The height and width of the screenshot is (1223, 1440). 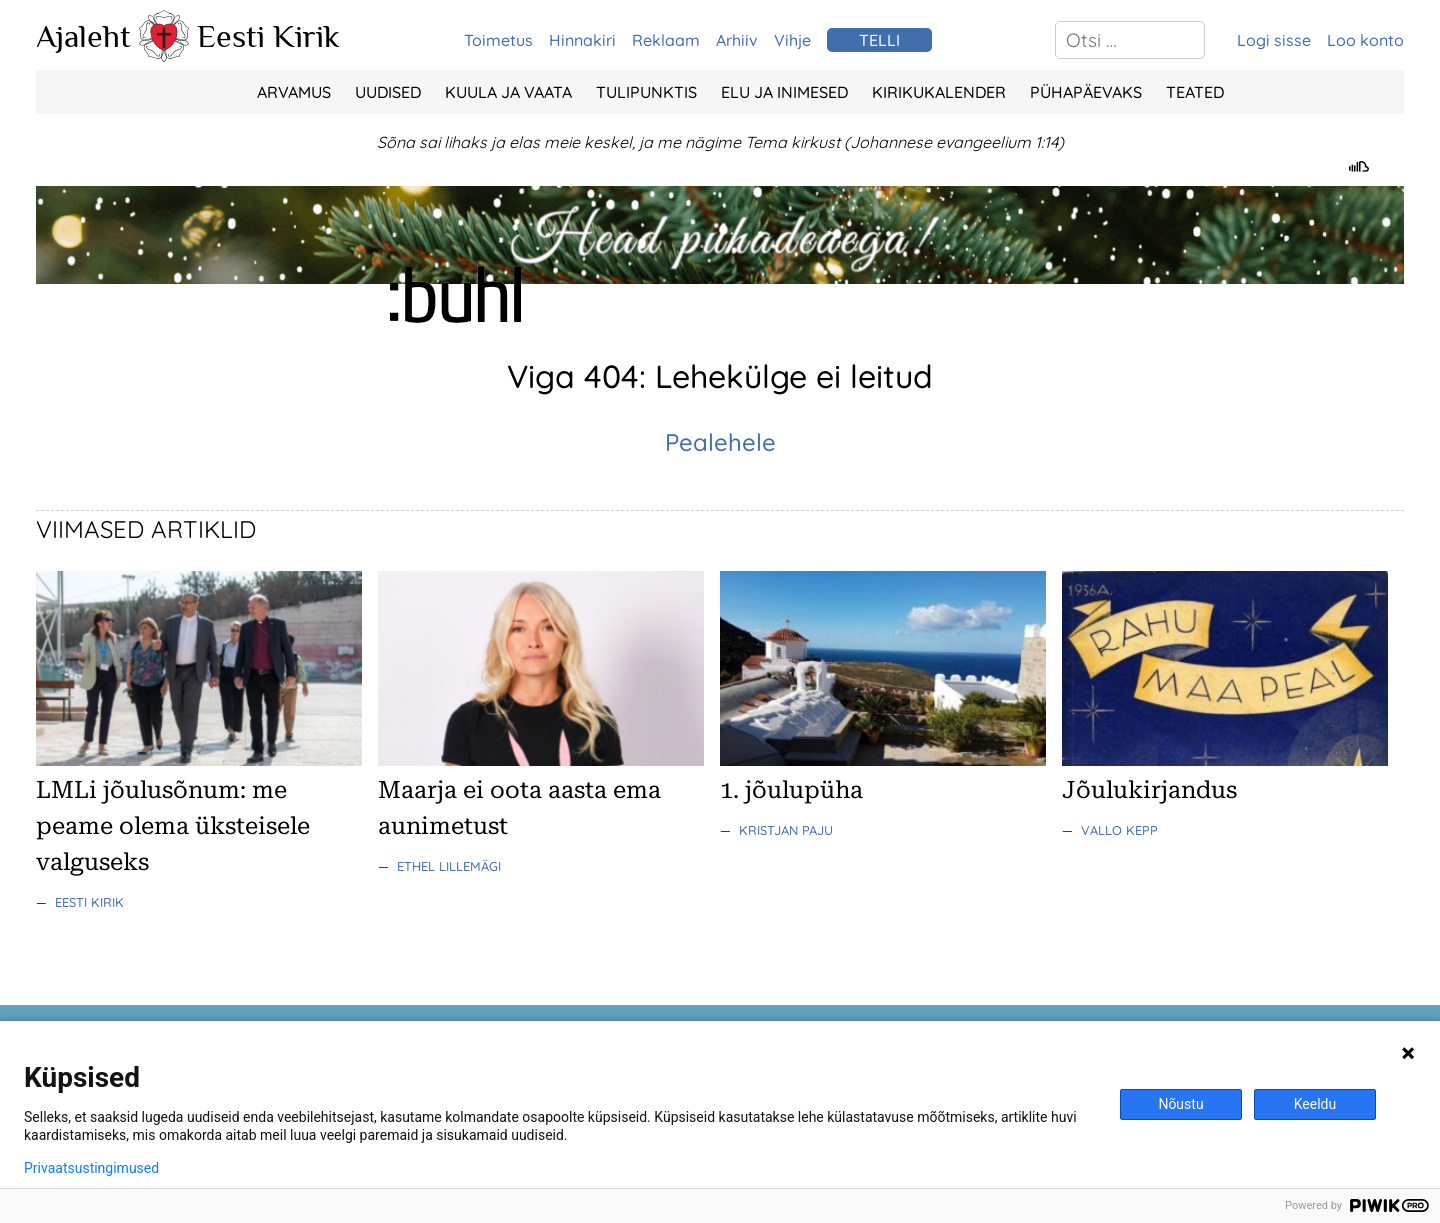 What do you see at coordinates (455, 294) in the screenshot?
I see `buhl company logo` at bounding box center [455, 294].